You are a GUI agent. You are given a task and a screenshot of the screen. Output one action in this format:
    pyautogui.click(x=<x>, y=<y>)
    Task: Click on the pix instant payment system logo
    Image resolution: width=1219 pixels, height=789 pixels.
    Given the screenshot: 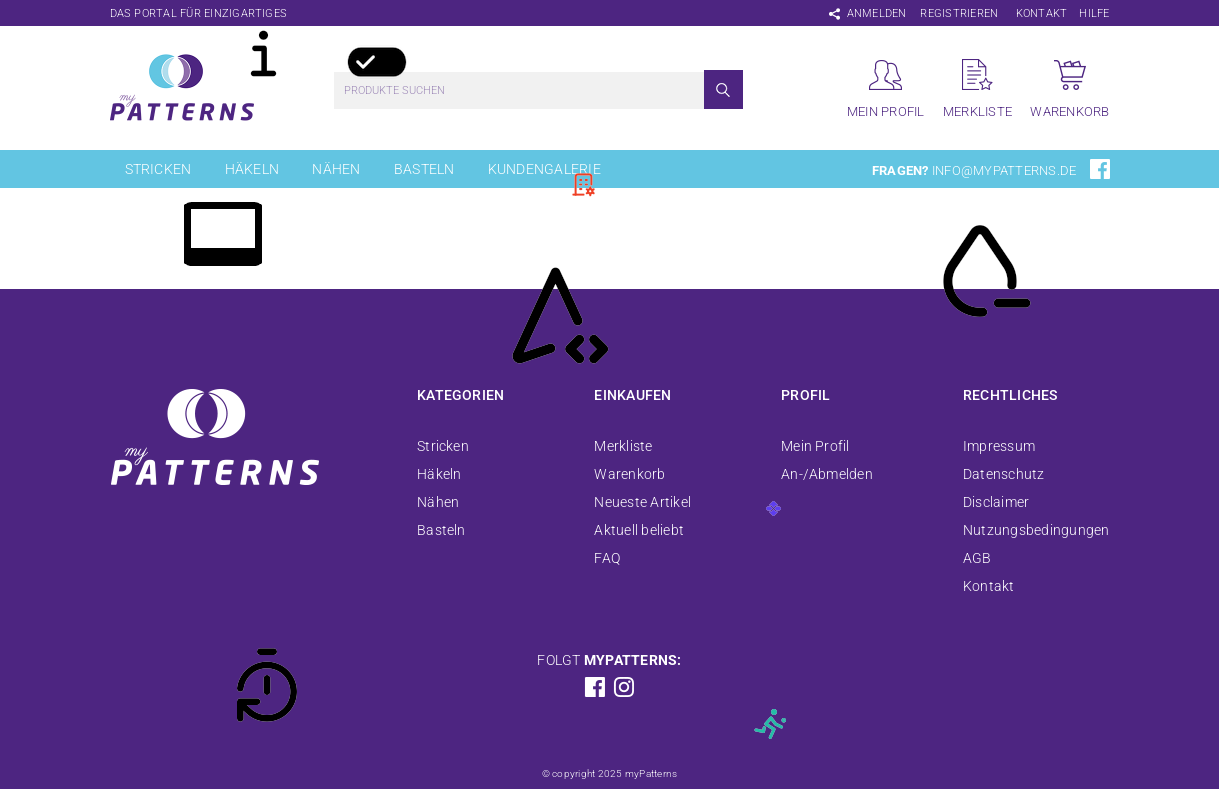 What is the action you would take?
    pyautogui.click(x=773, y=508)
    